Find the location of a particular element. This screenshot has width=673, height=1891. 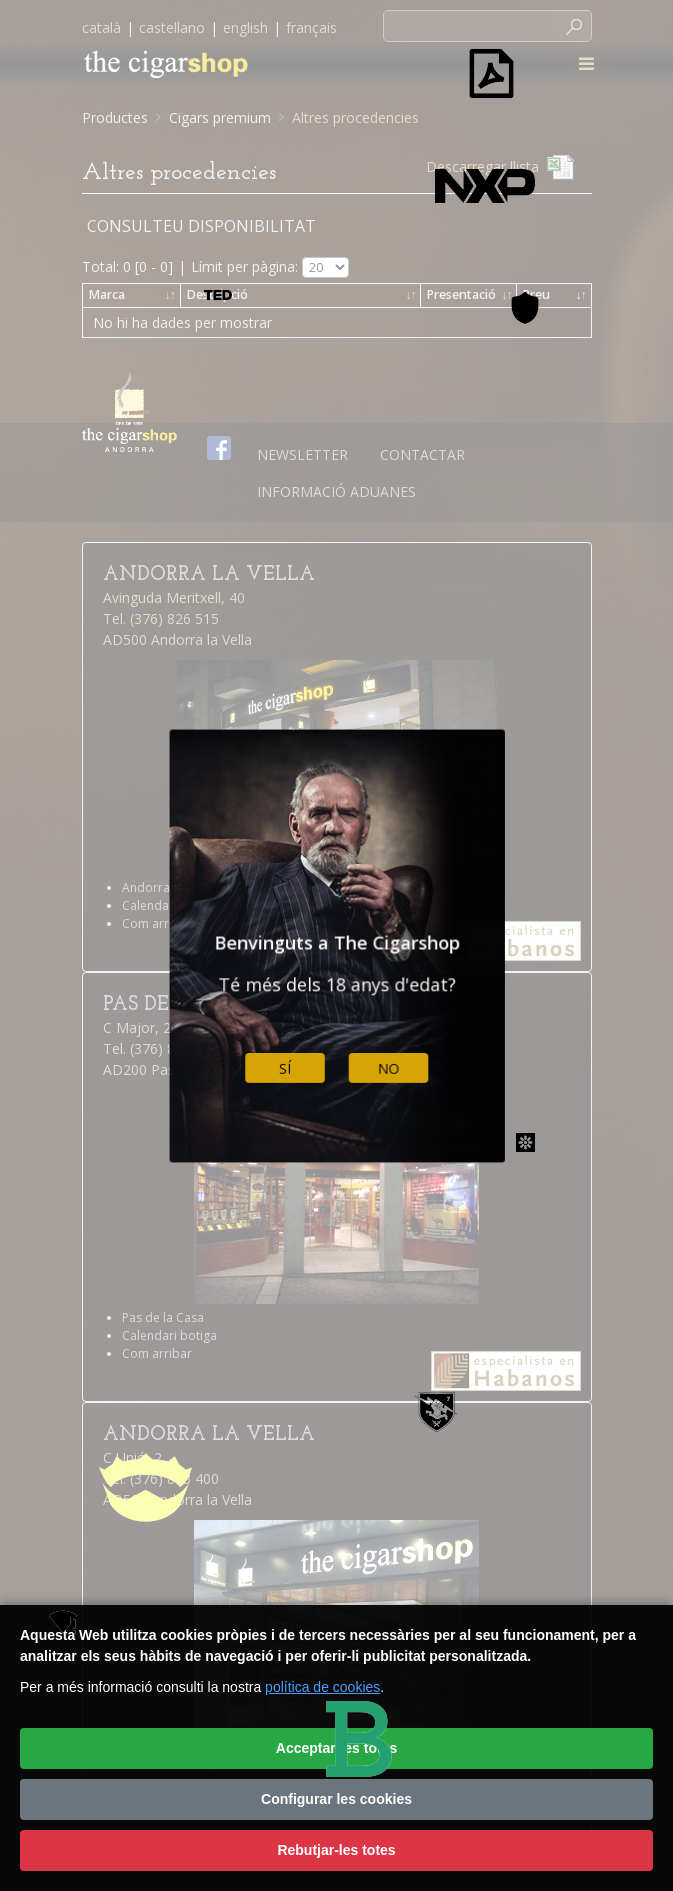

NXP Semiconductors company logo is located at coordinates (485, 186).